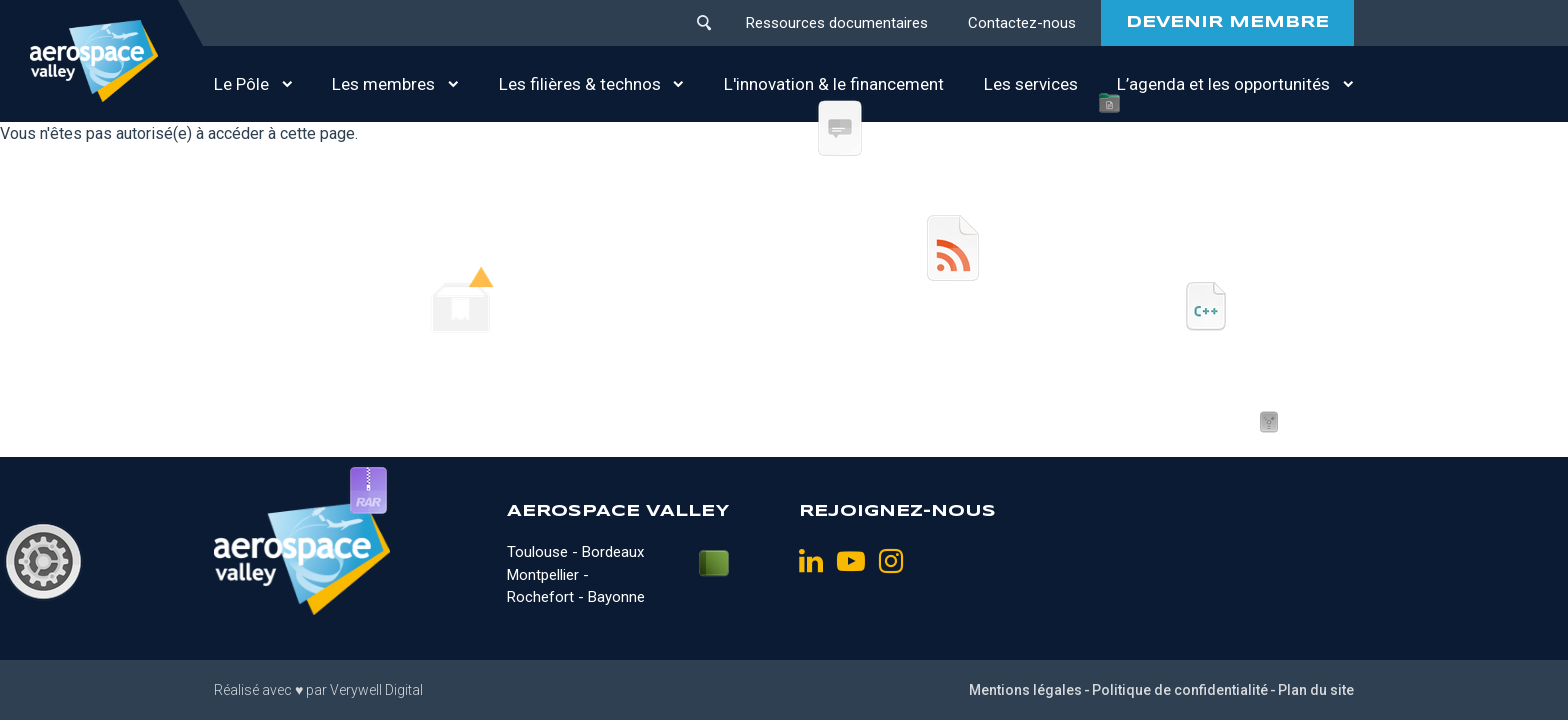 The width and height of the screenshot is (1568, 720). What do you see at coordinates (1206, 306) in the screenshot?
I see `a C++ source code file` at bounding box center [1206, 306].